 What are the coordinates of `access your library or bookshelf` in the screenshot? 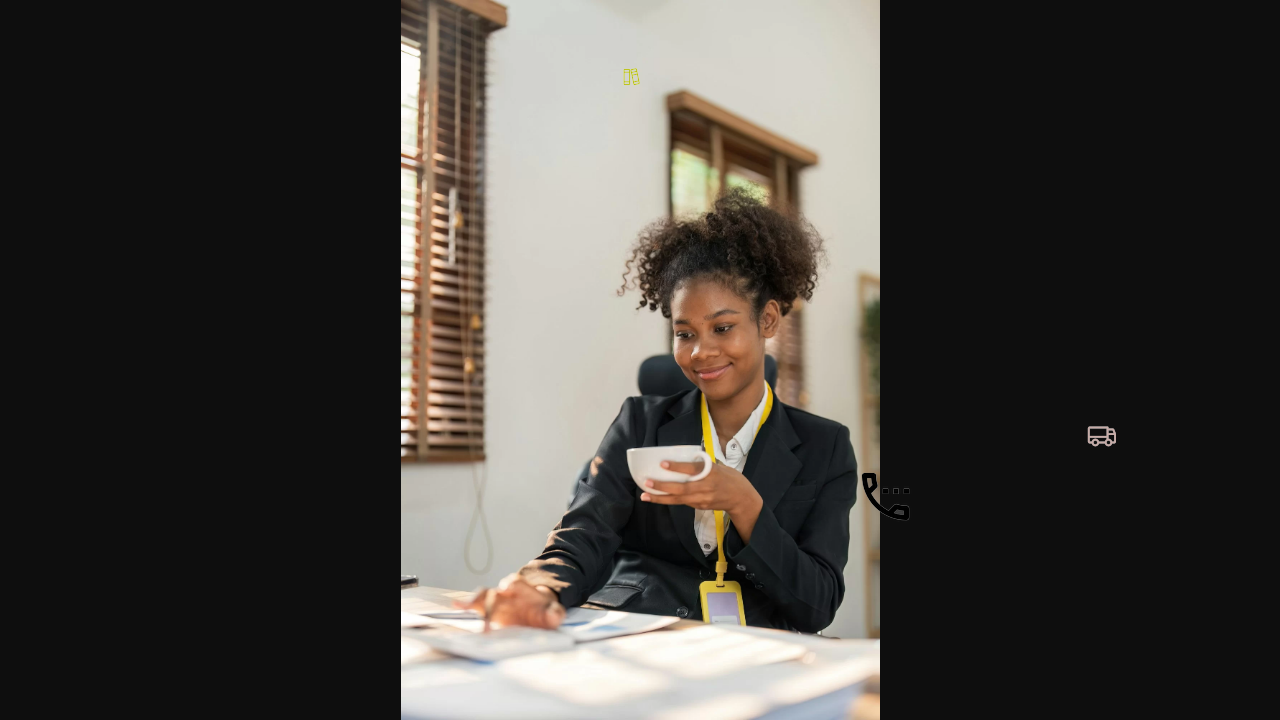 It's located at (631, 77).